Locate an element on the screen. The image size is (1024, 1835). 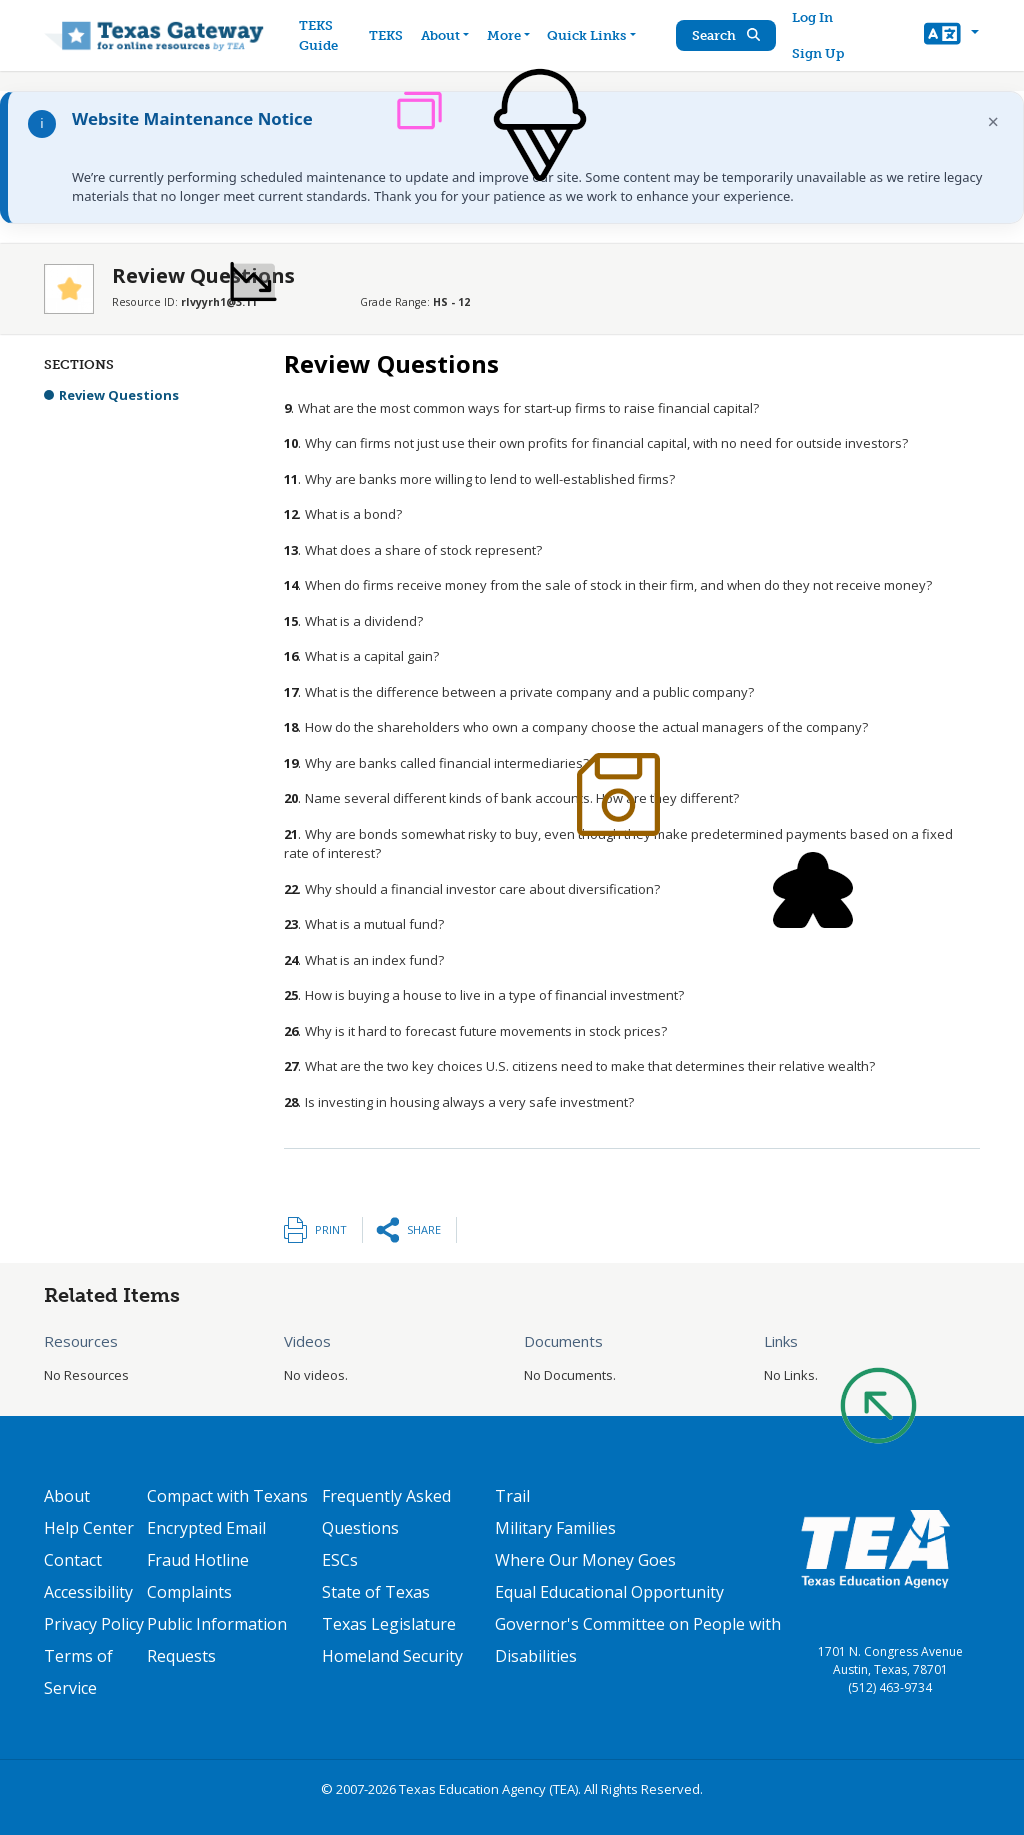
view stacked cards or layers is located at coordinates (419, 110).